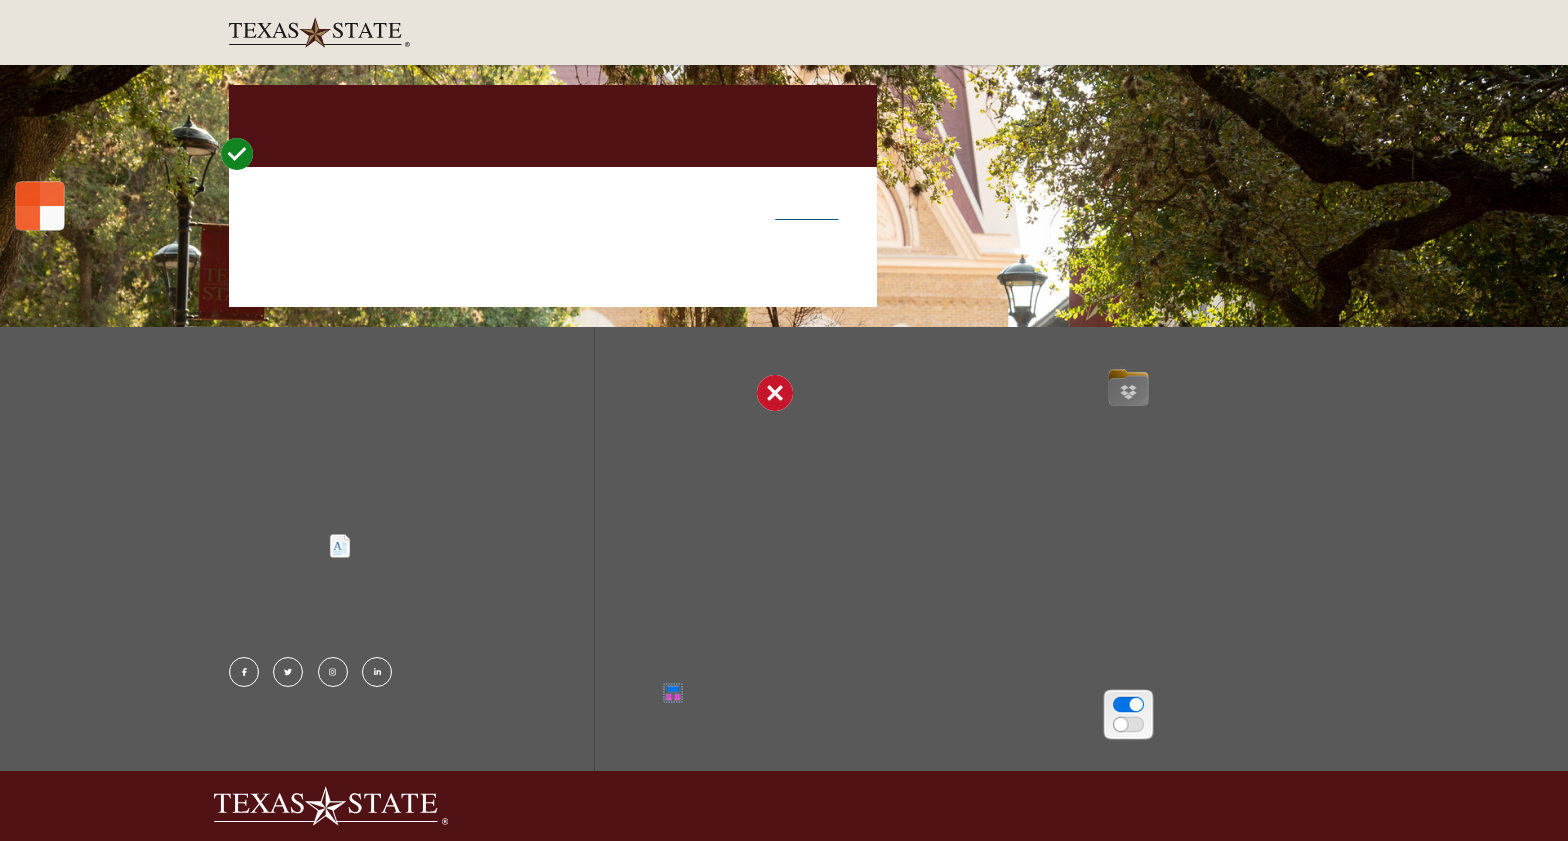 The height and width of the screenshot is (841, 1568). What do you see at coordinates (340, 546) in the screenshot?
I see `open a word processing document` at bounding box center [340, 546].